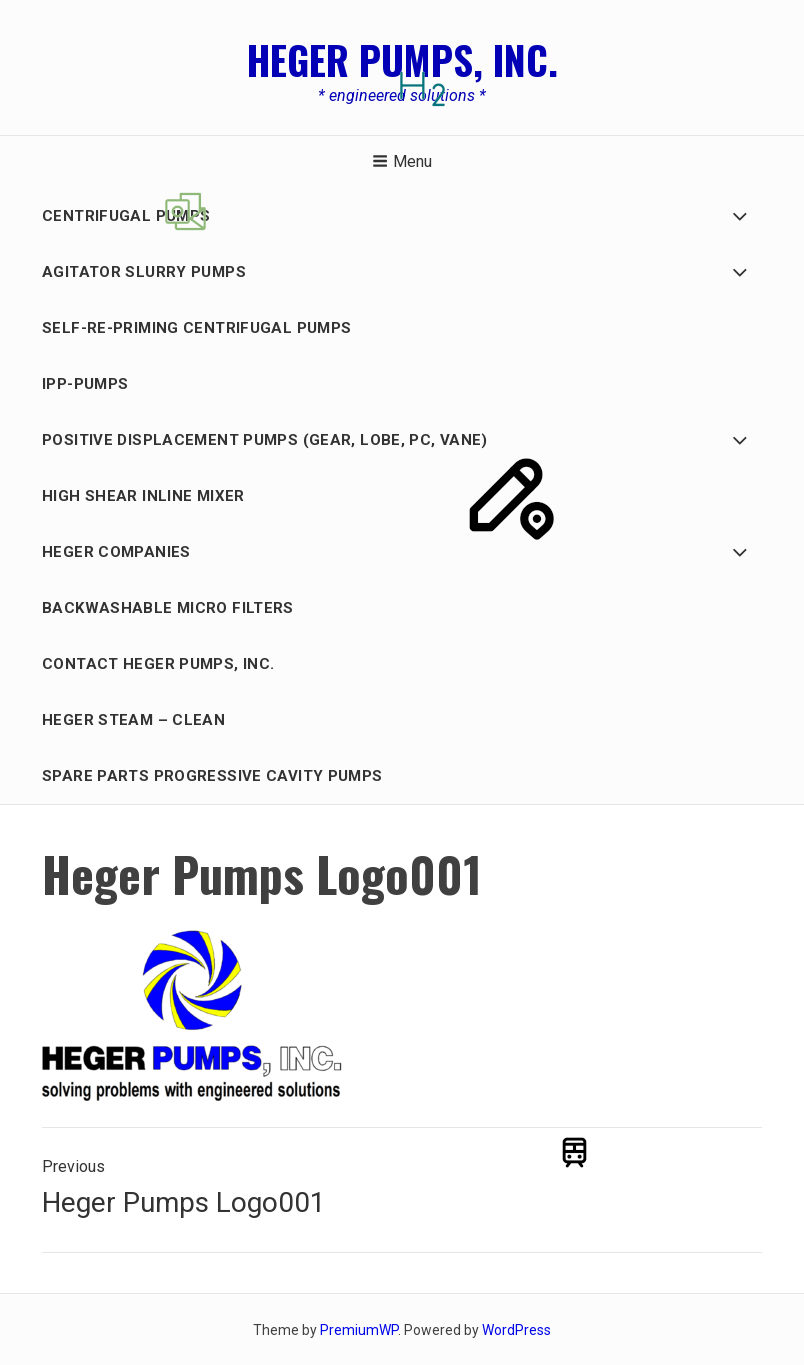 Image resolution: width=804 pixels, height=1365 pixels. What do you see at coordinates (507, 493) in the screenshot?
I see `pin or save an edited note` at bounding box center [507, 493].